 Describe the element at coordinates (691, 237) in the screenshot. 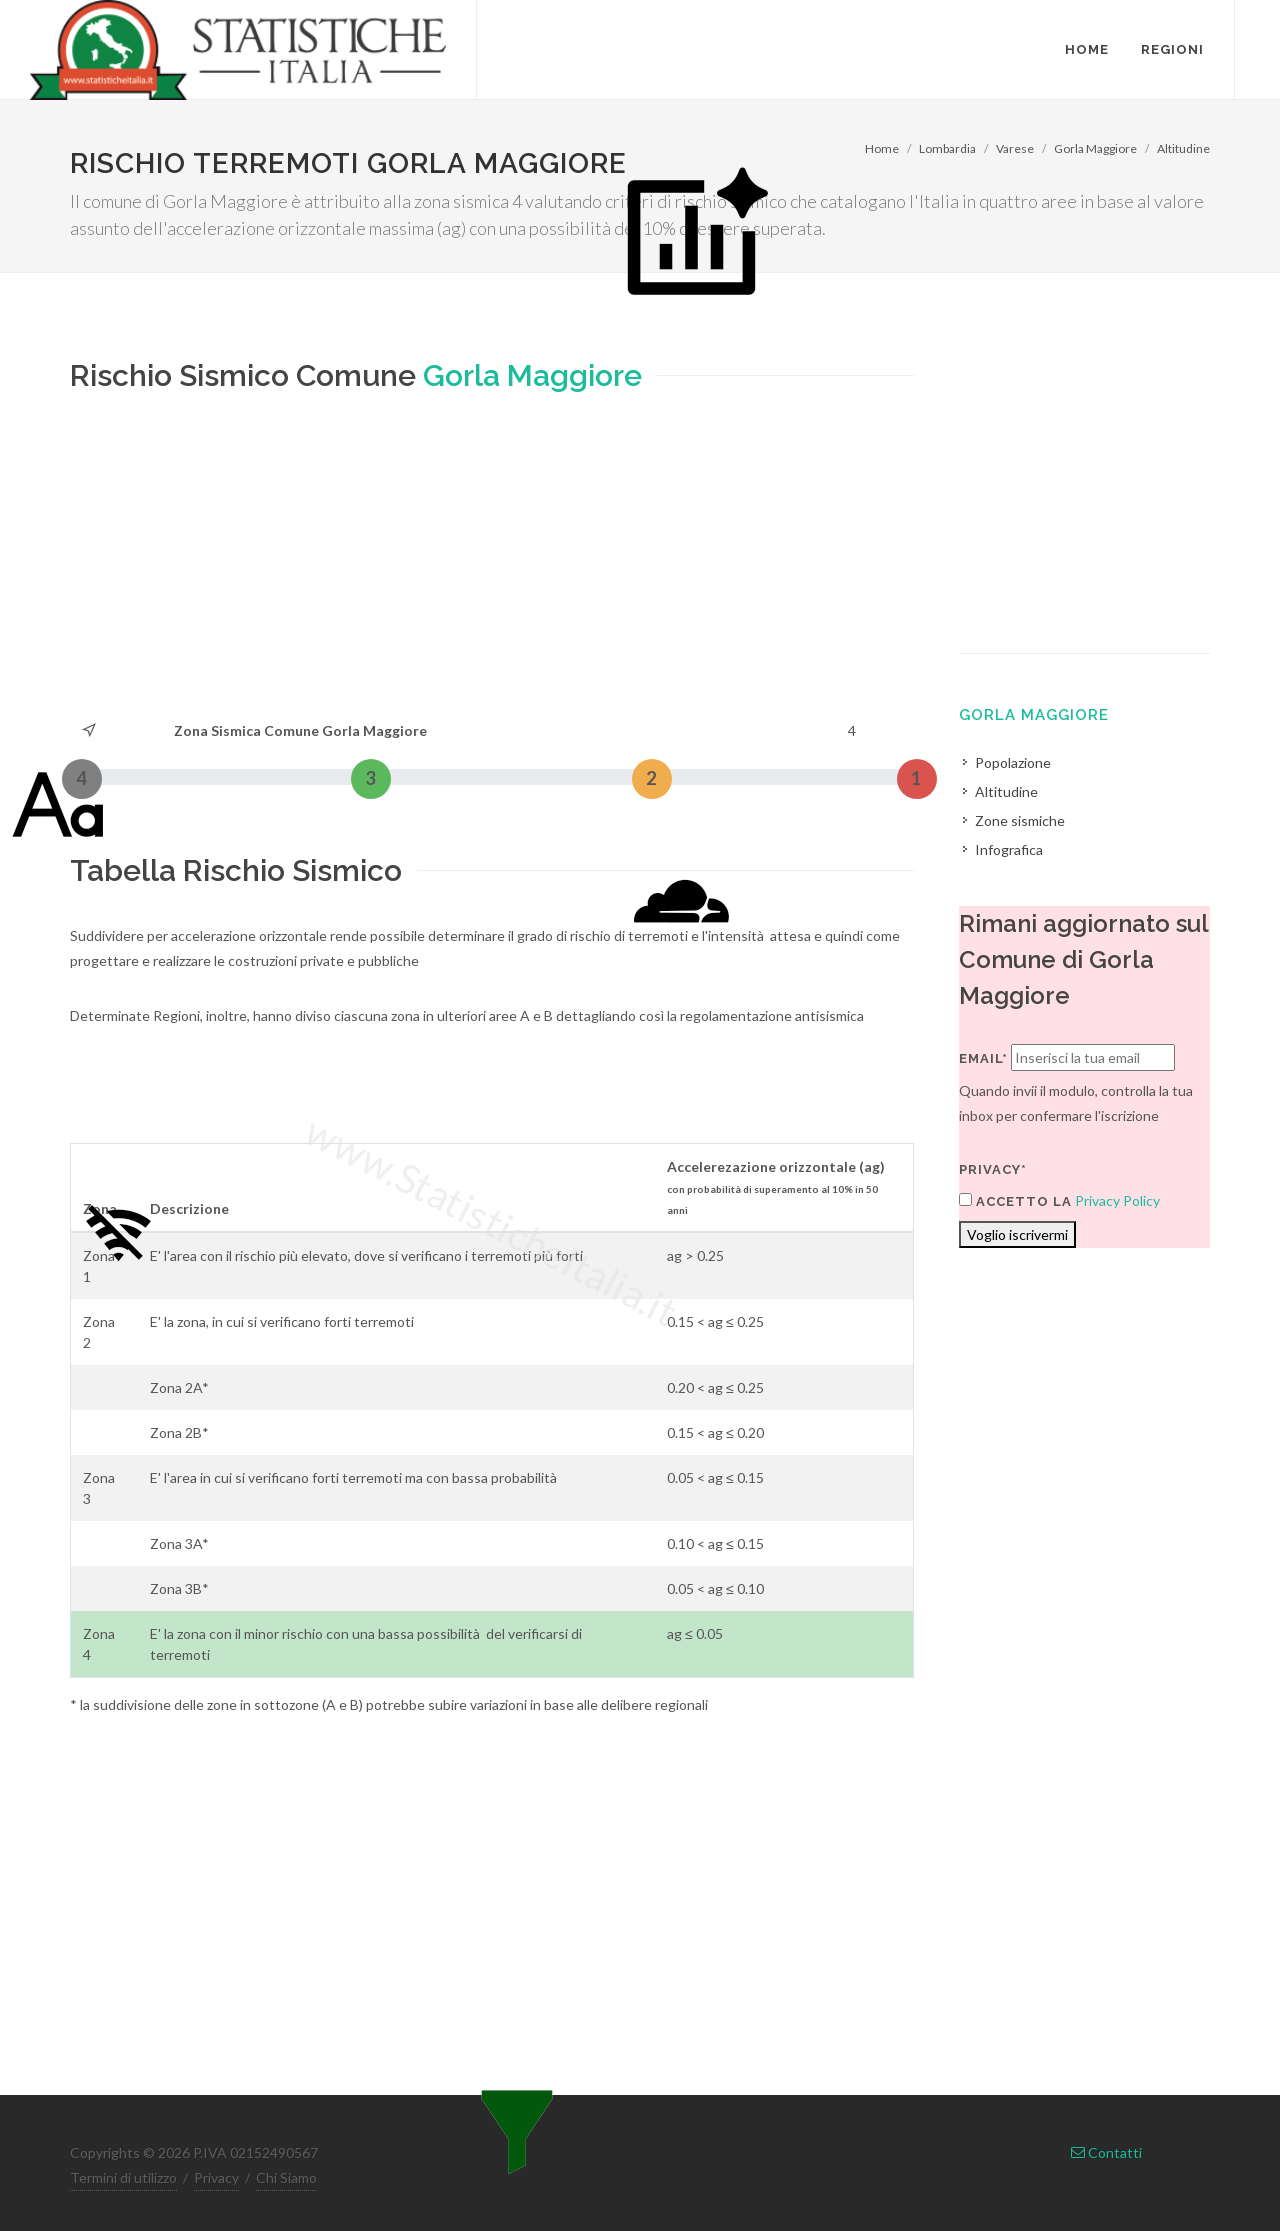

I see `view AI-generated analytics or insights` at that location.